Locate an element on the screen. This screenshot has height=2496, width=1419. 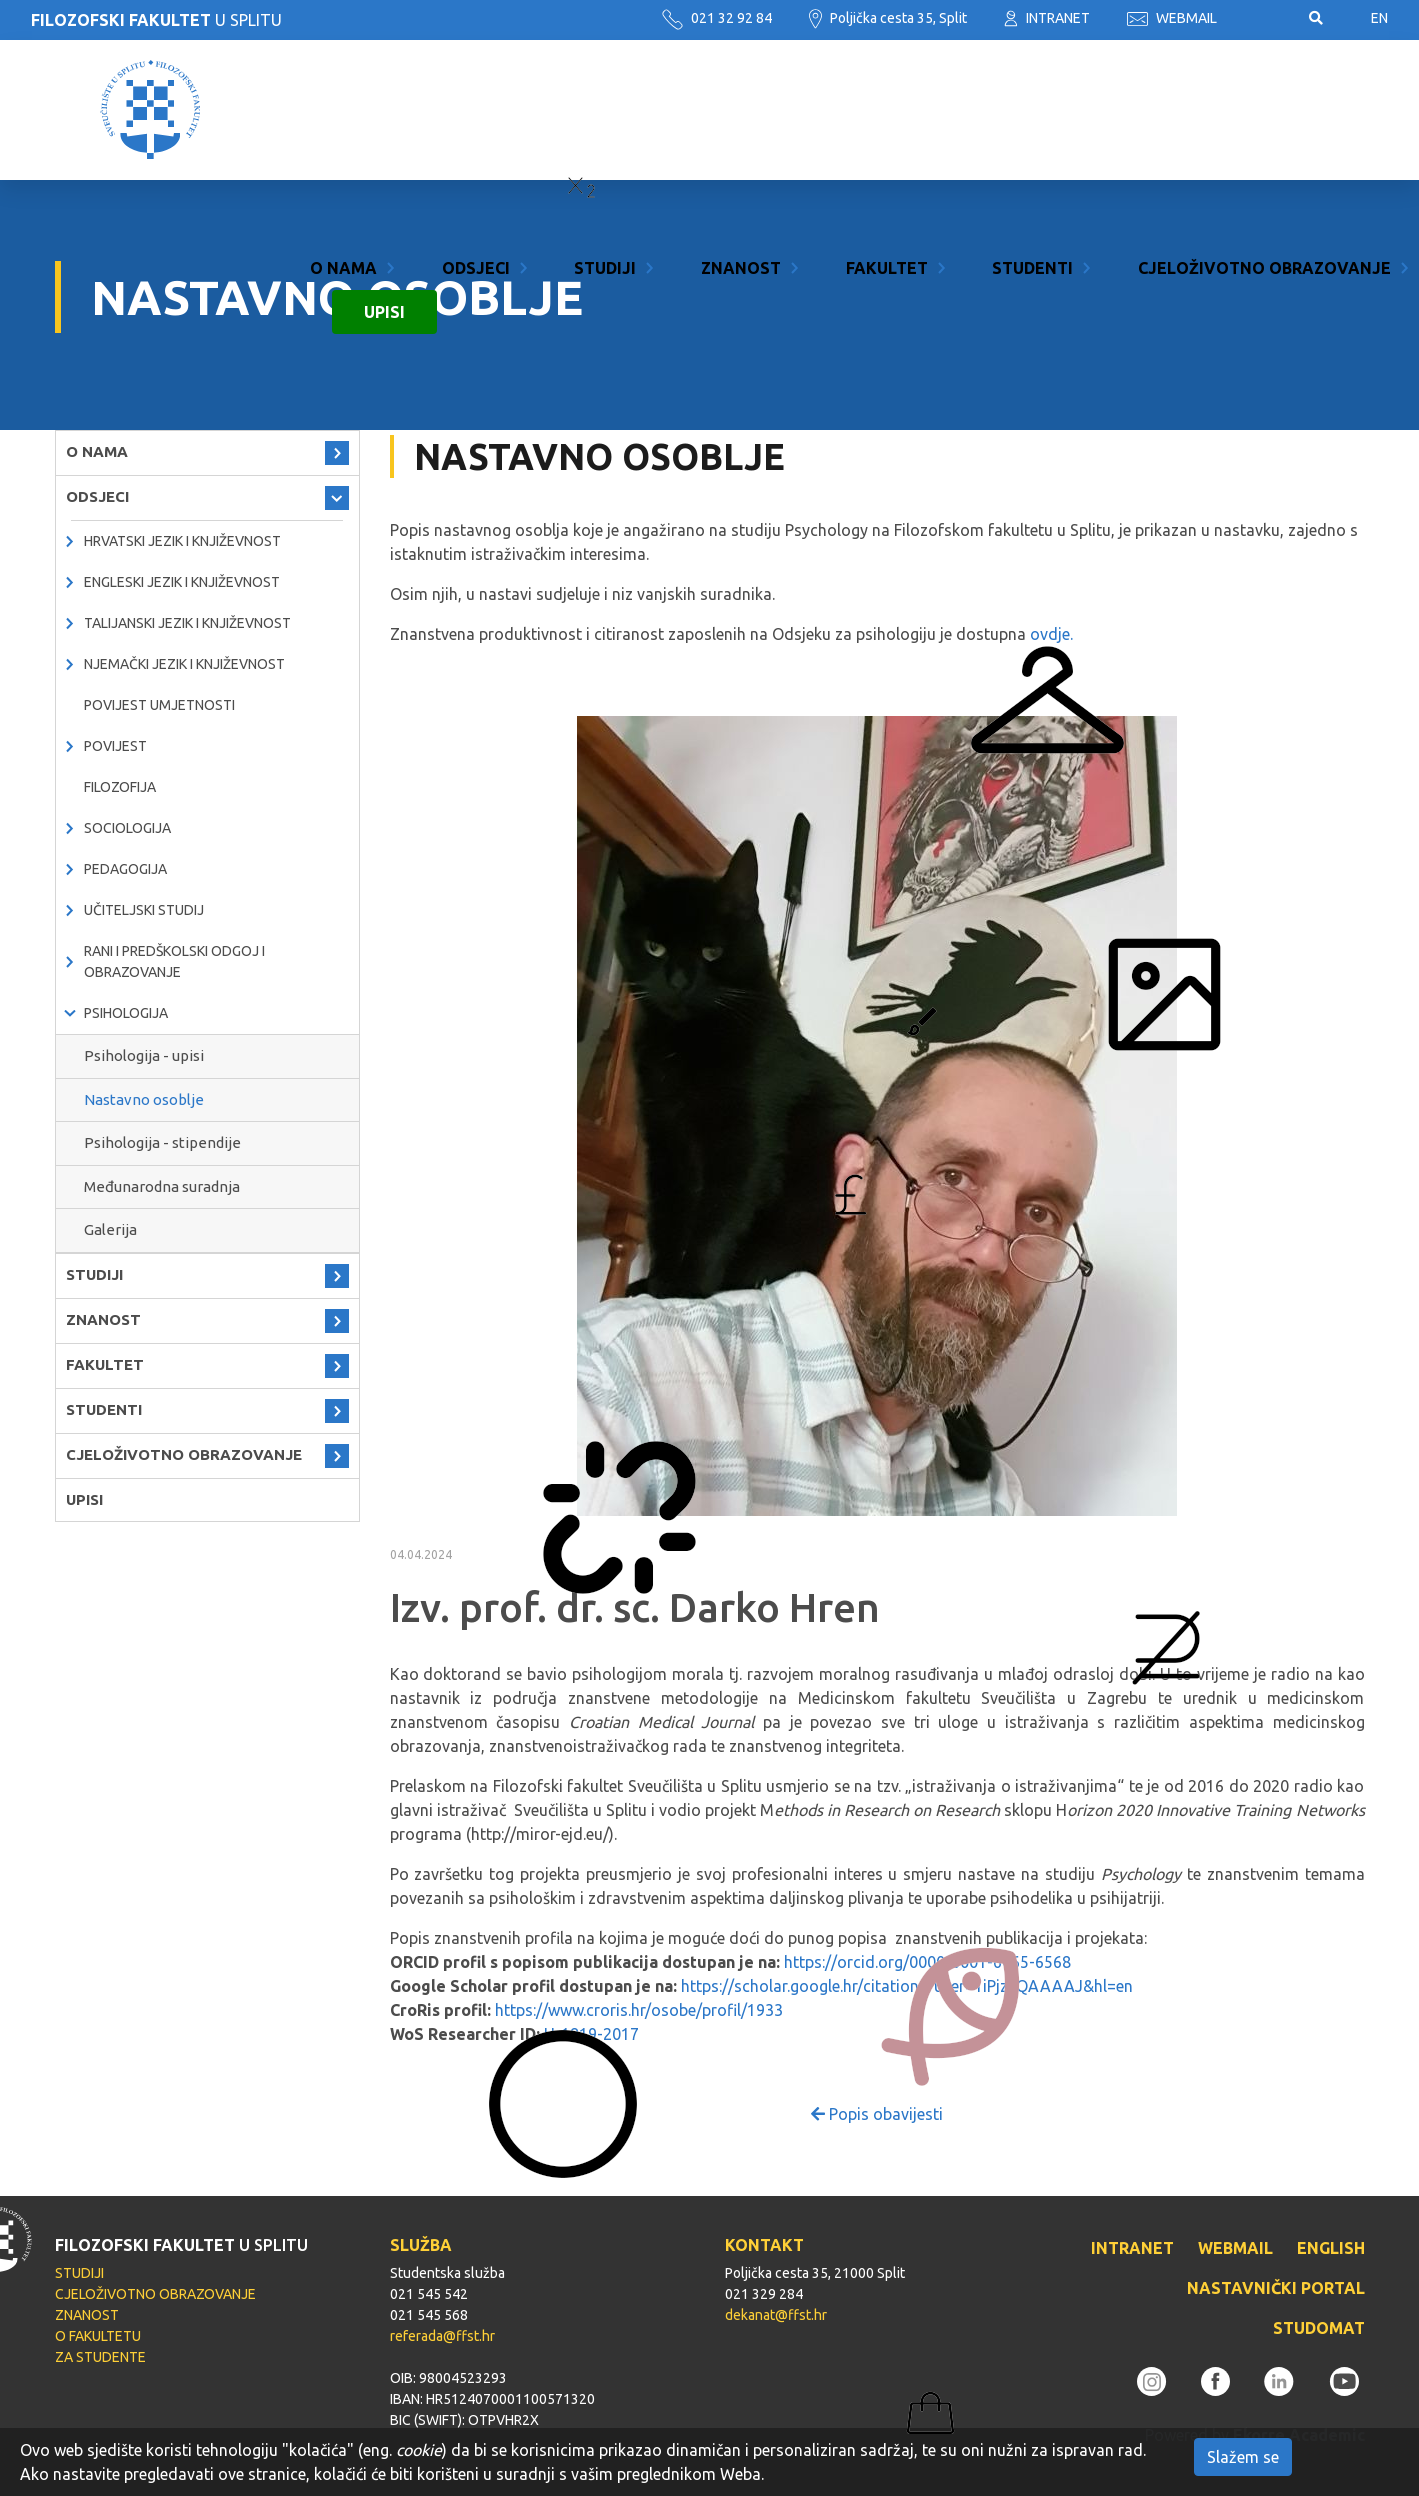
indicates "not superset of" mathematical relationship is located at coordinates (1166, 1648).